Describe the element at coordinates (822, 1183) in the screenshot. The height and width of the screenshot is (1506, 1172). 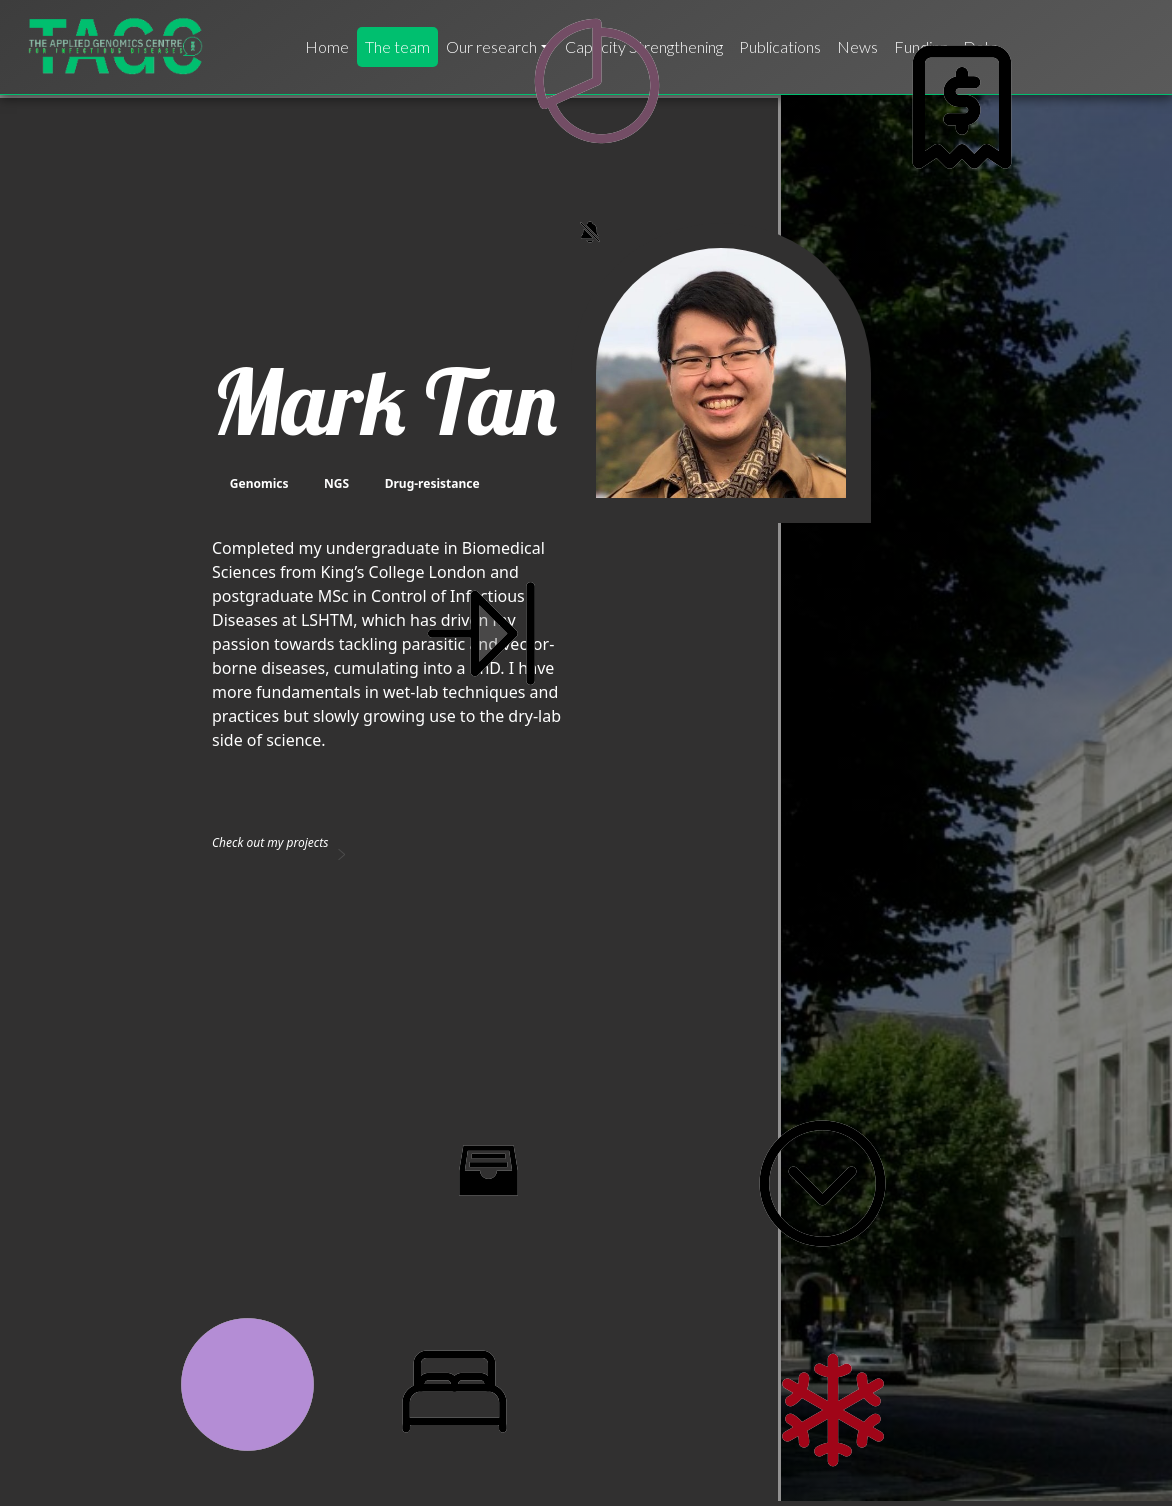
I see `expand to show more content` at that location.